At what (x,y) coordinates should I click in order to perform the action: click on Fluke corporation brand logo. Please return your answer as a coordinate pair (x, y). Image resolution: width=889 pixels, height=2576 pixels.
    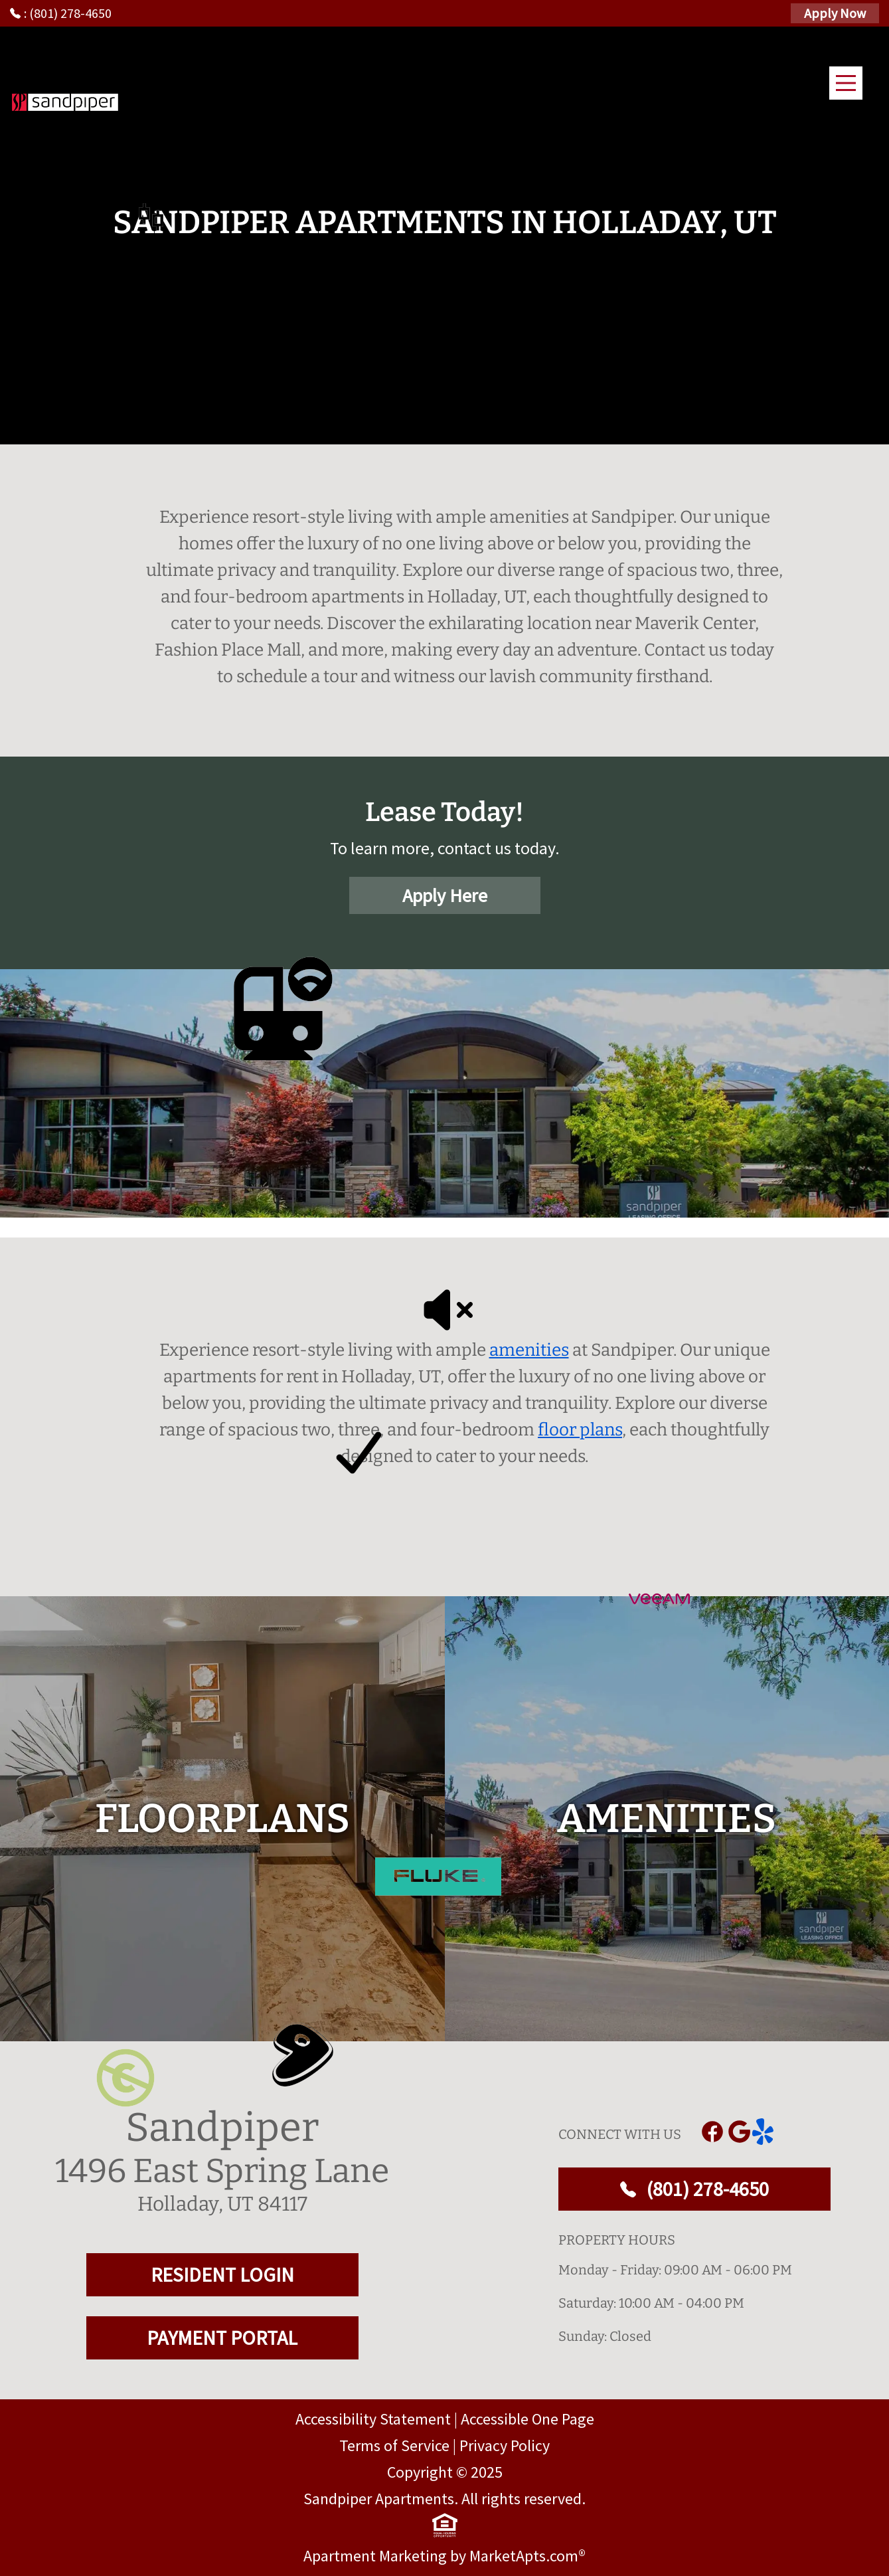
    Looking at the image, I should click on (438, 1877).